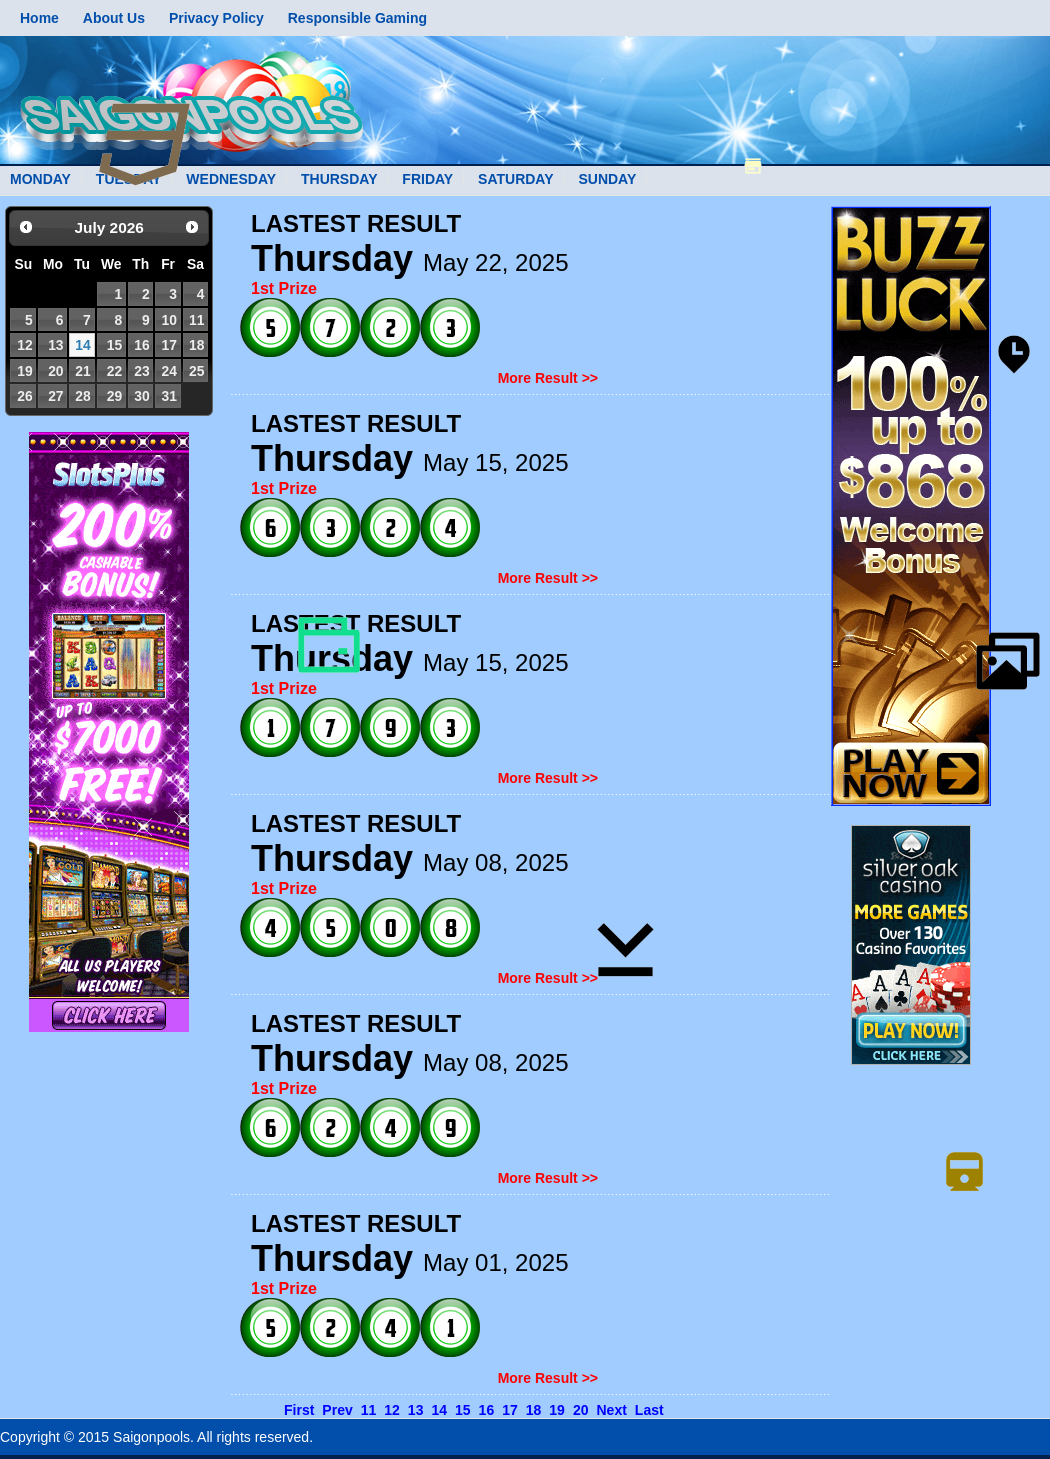 This screenshot has width=1050, height=1459. Describe the element at coordinates (753, 166) in the screenshot. I see `access the store or shop section` at that location.